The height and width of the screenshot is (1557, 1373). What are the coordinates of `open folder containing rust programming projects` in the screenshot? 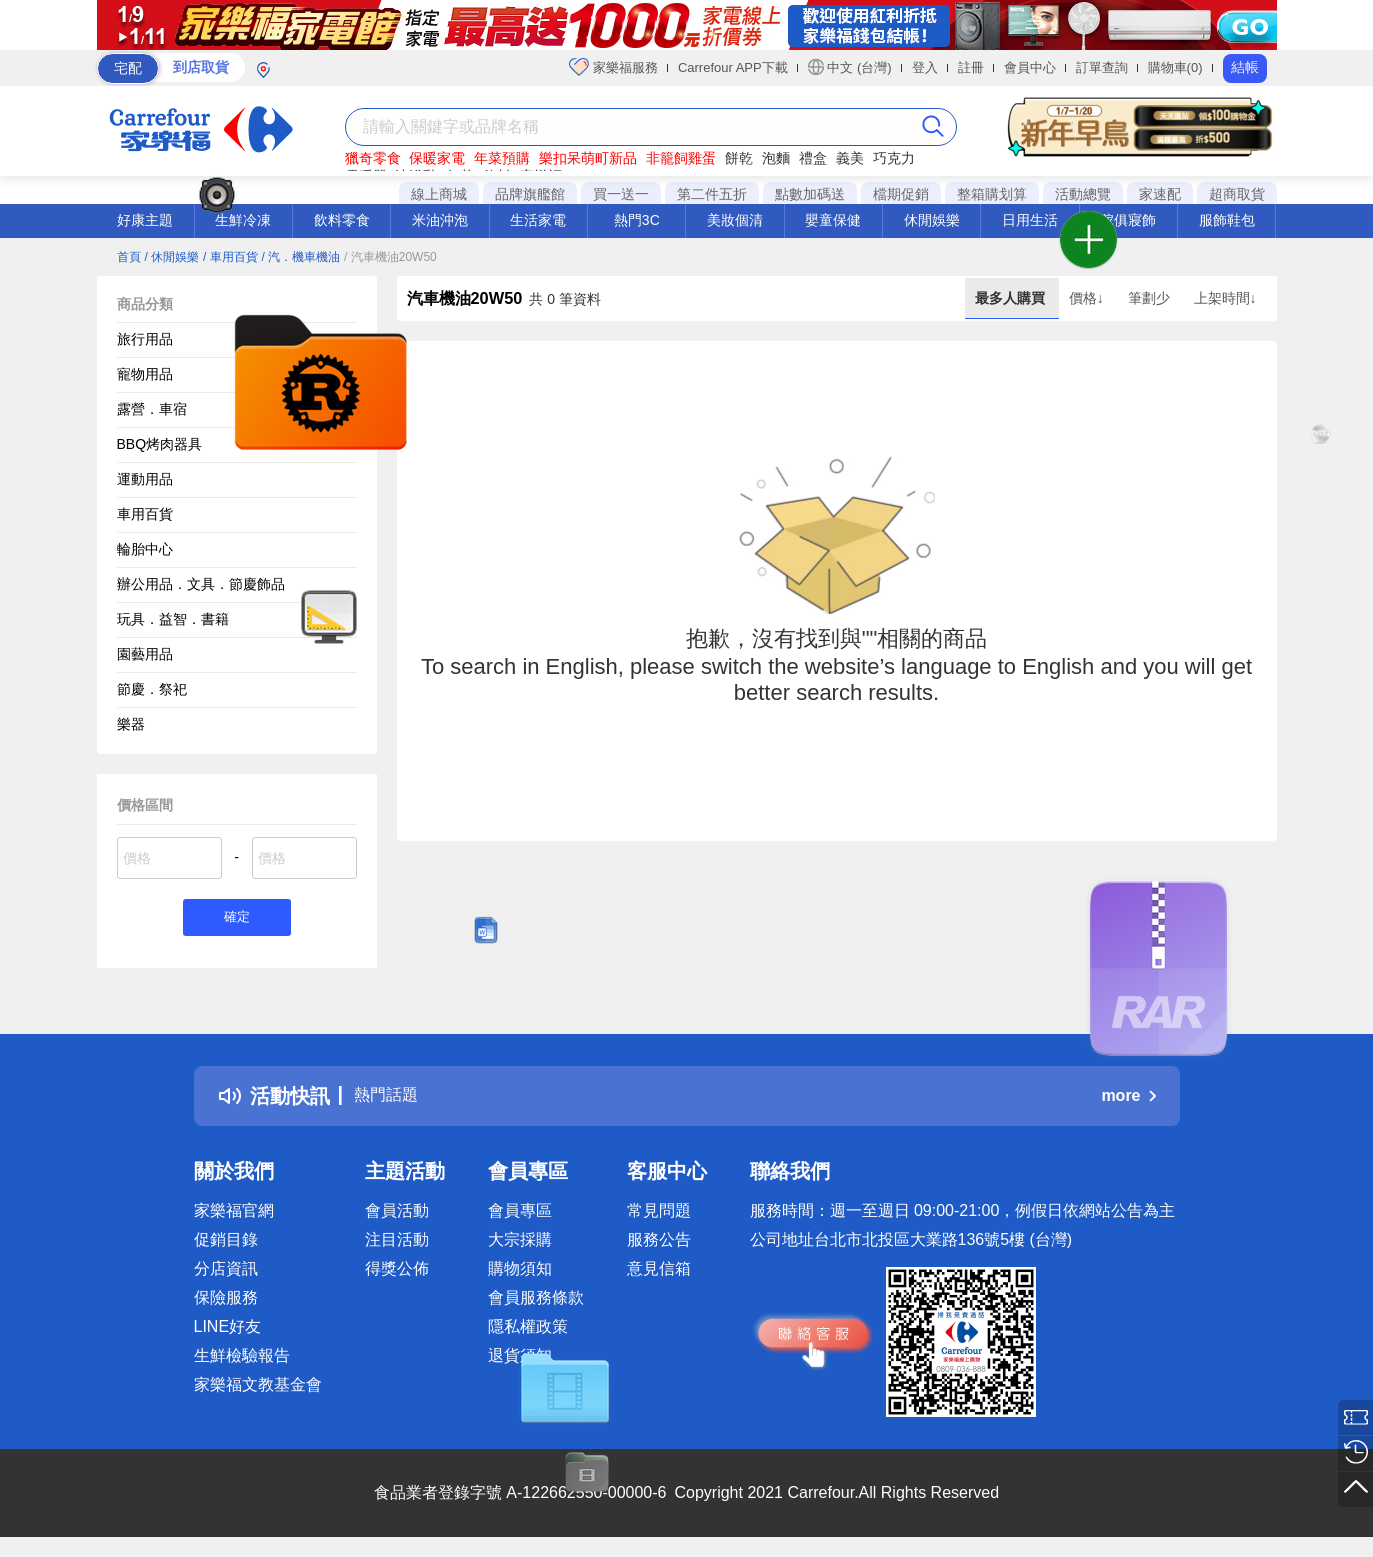 It's located at (320, 387).